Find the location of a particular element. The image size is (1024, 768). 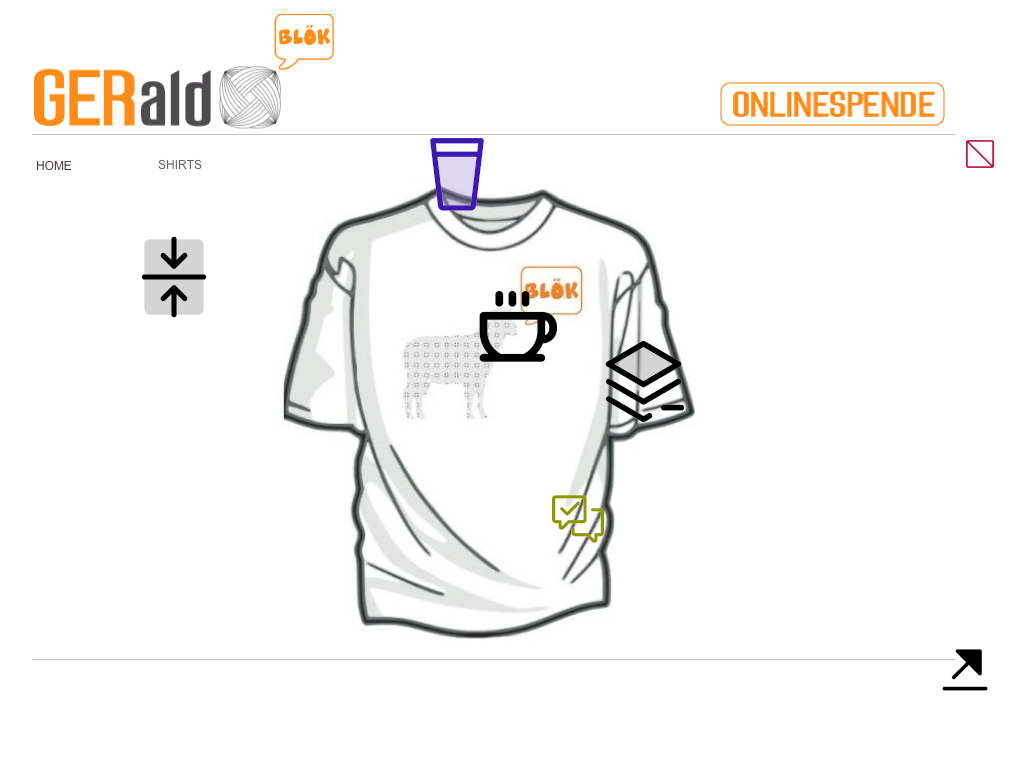

find nearby coffee shops or cafes is located at coordinates (515, 329).